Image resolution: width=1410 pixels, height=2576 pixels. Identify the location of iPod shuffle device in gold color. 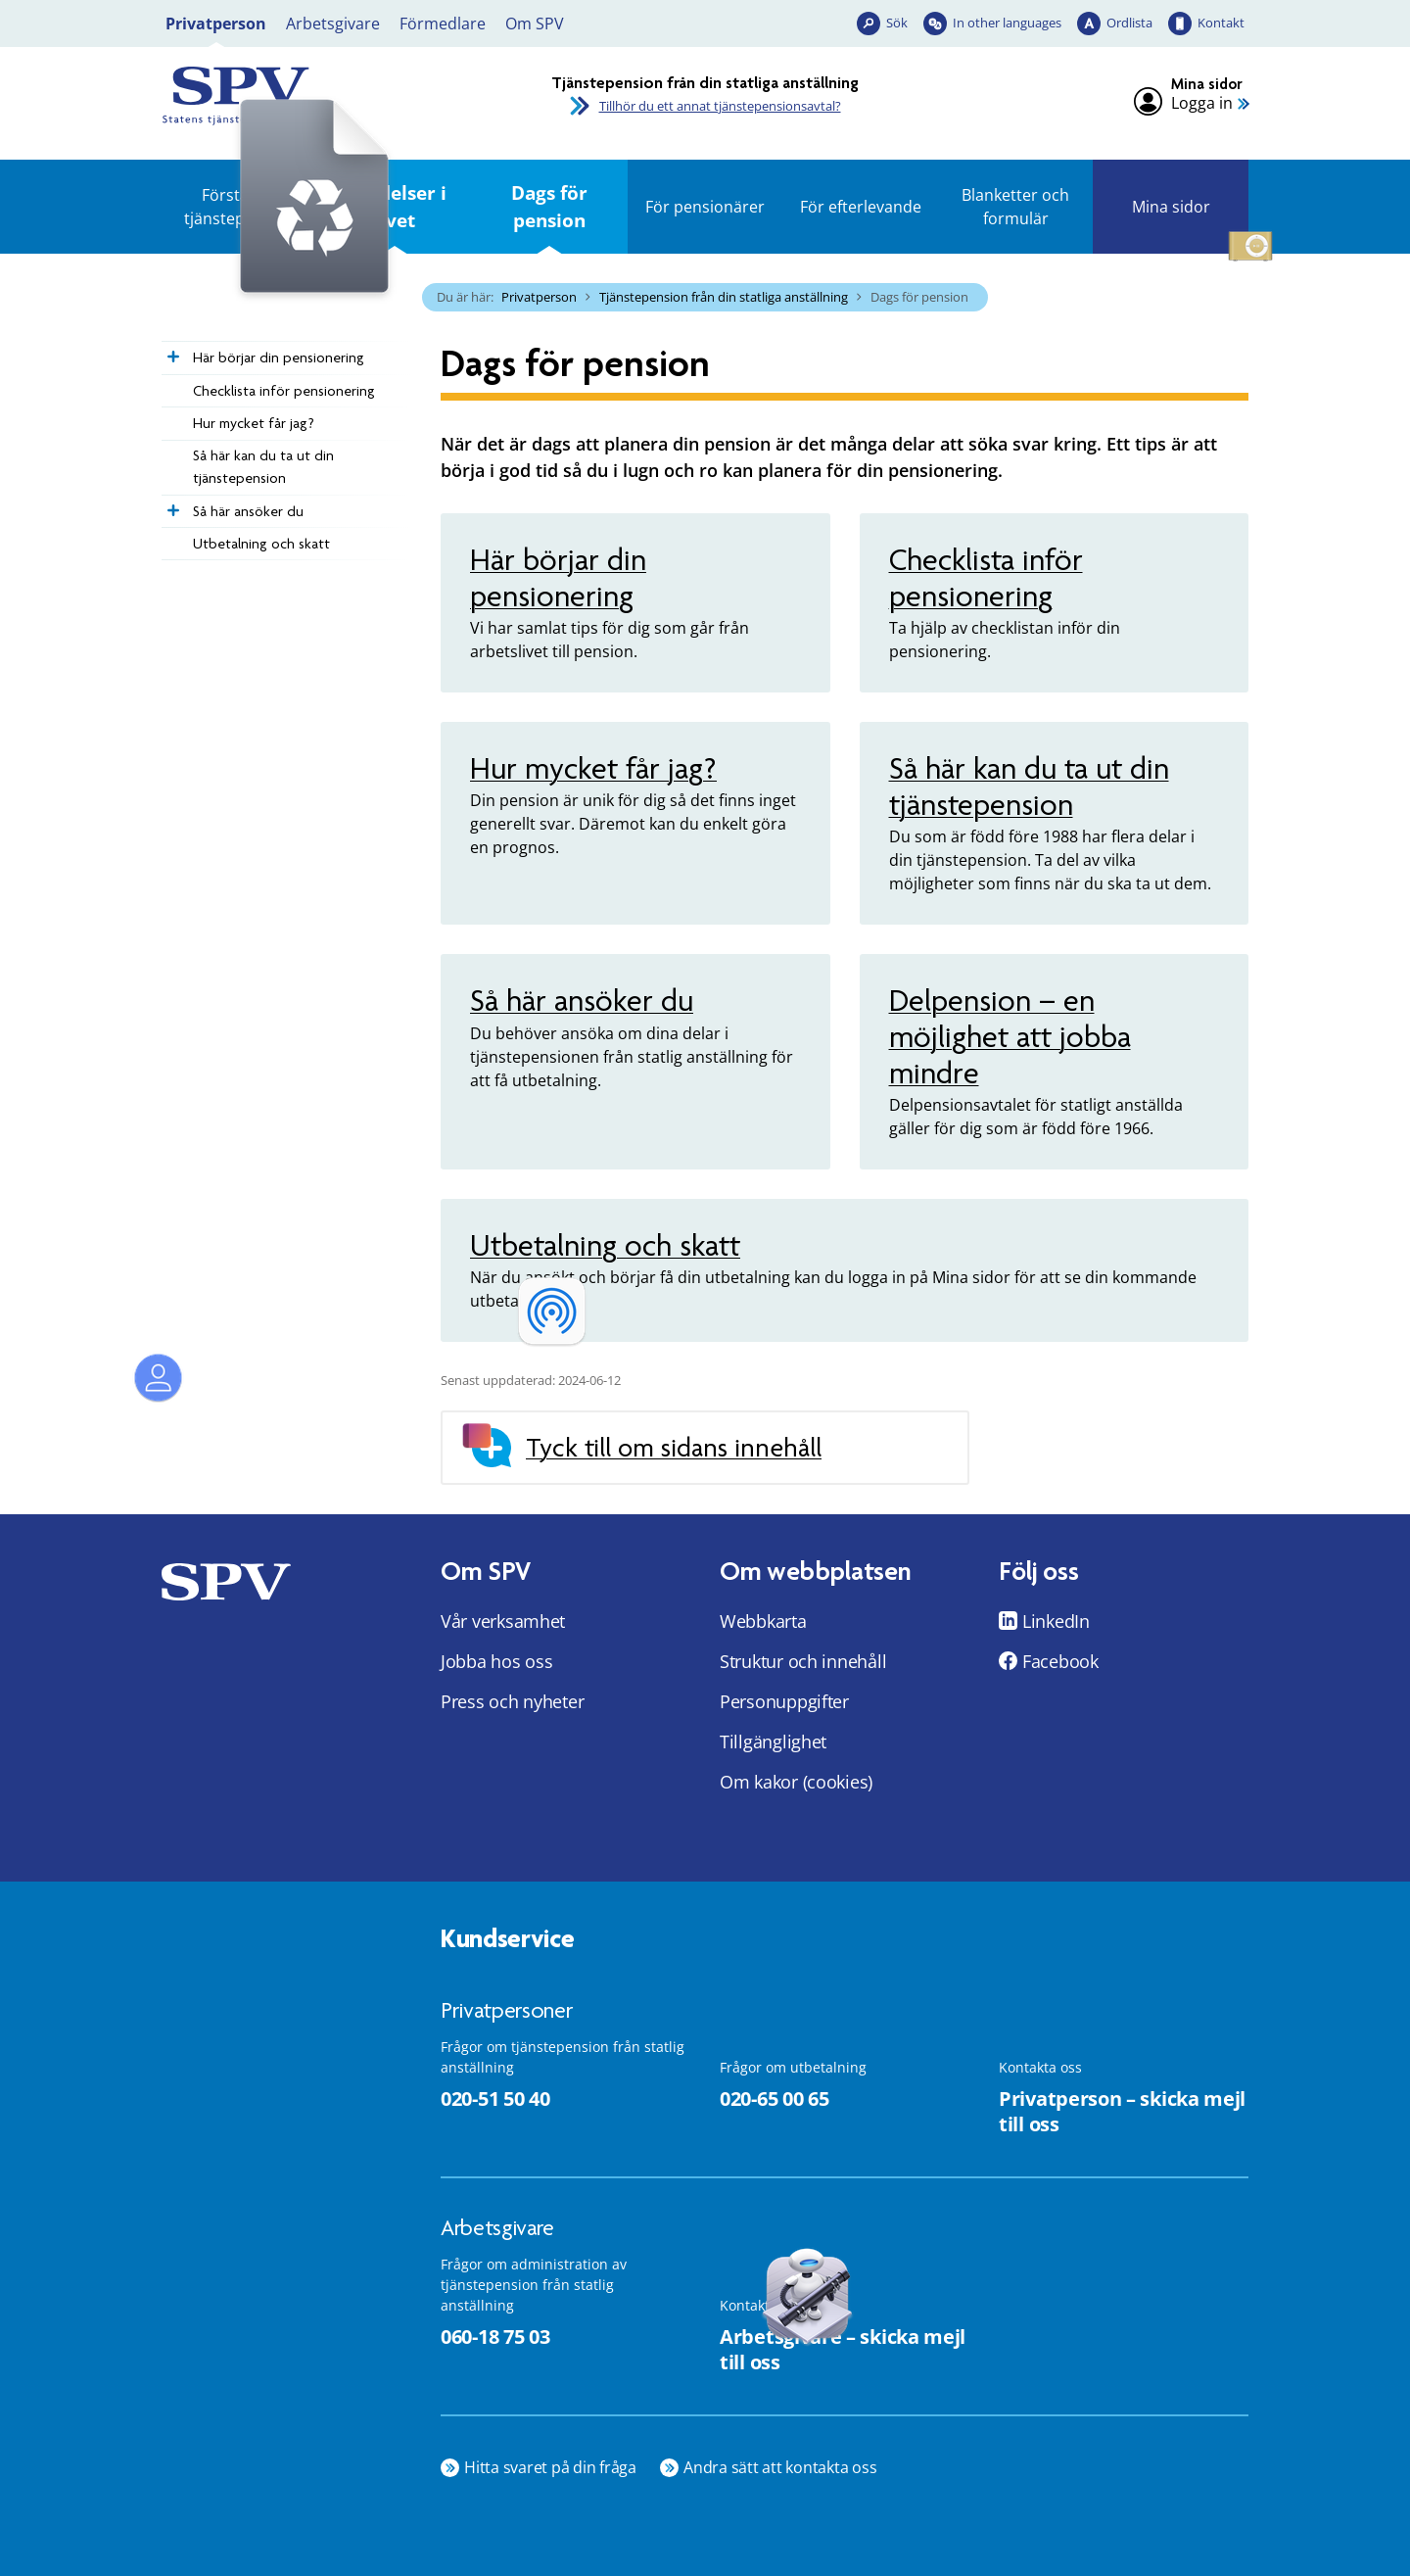
(1250, 238).